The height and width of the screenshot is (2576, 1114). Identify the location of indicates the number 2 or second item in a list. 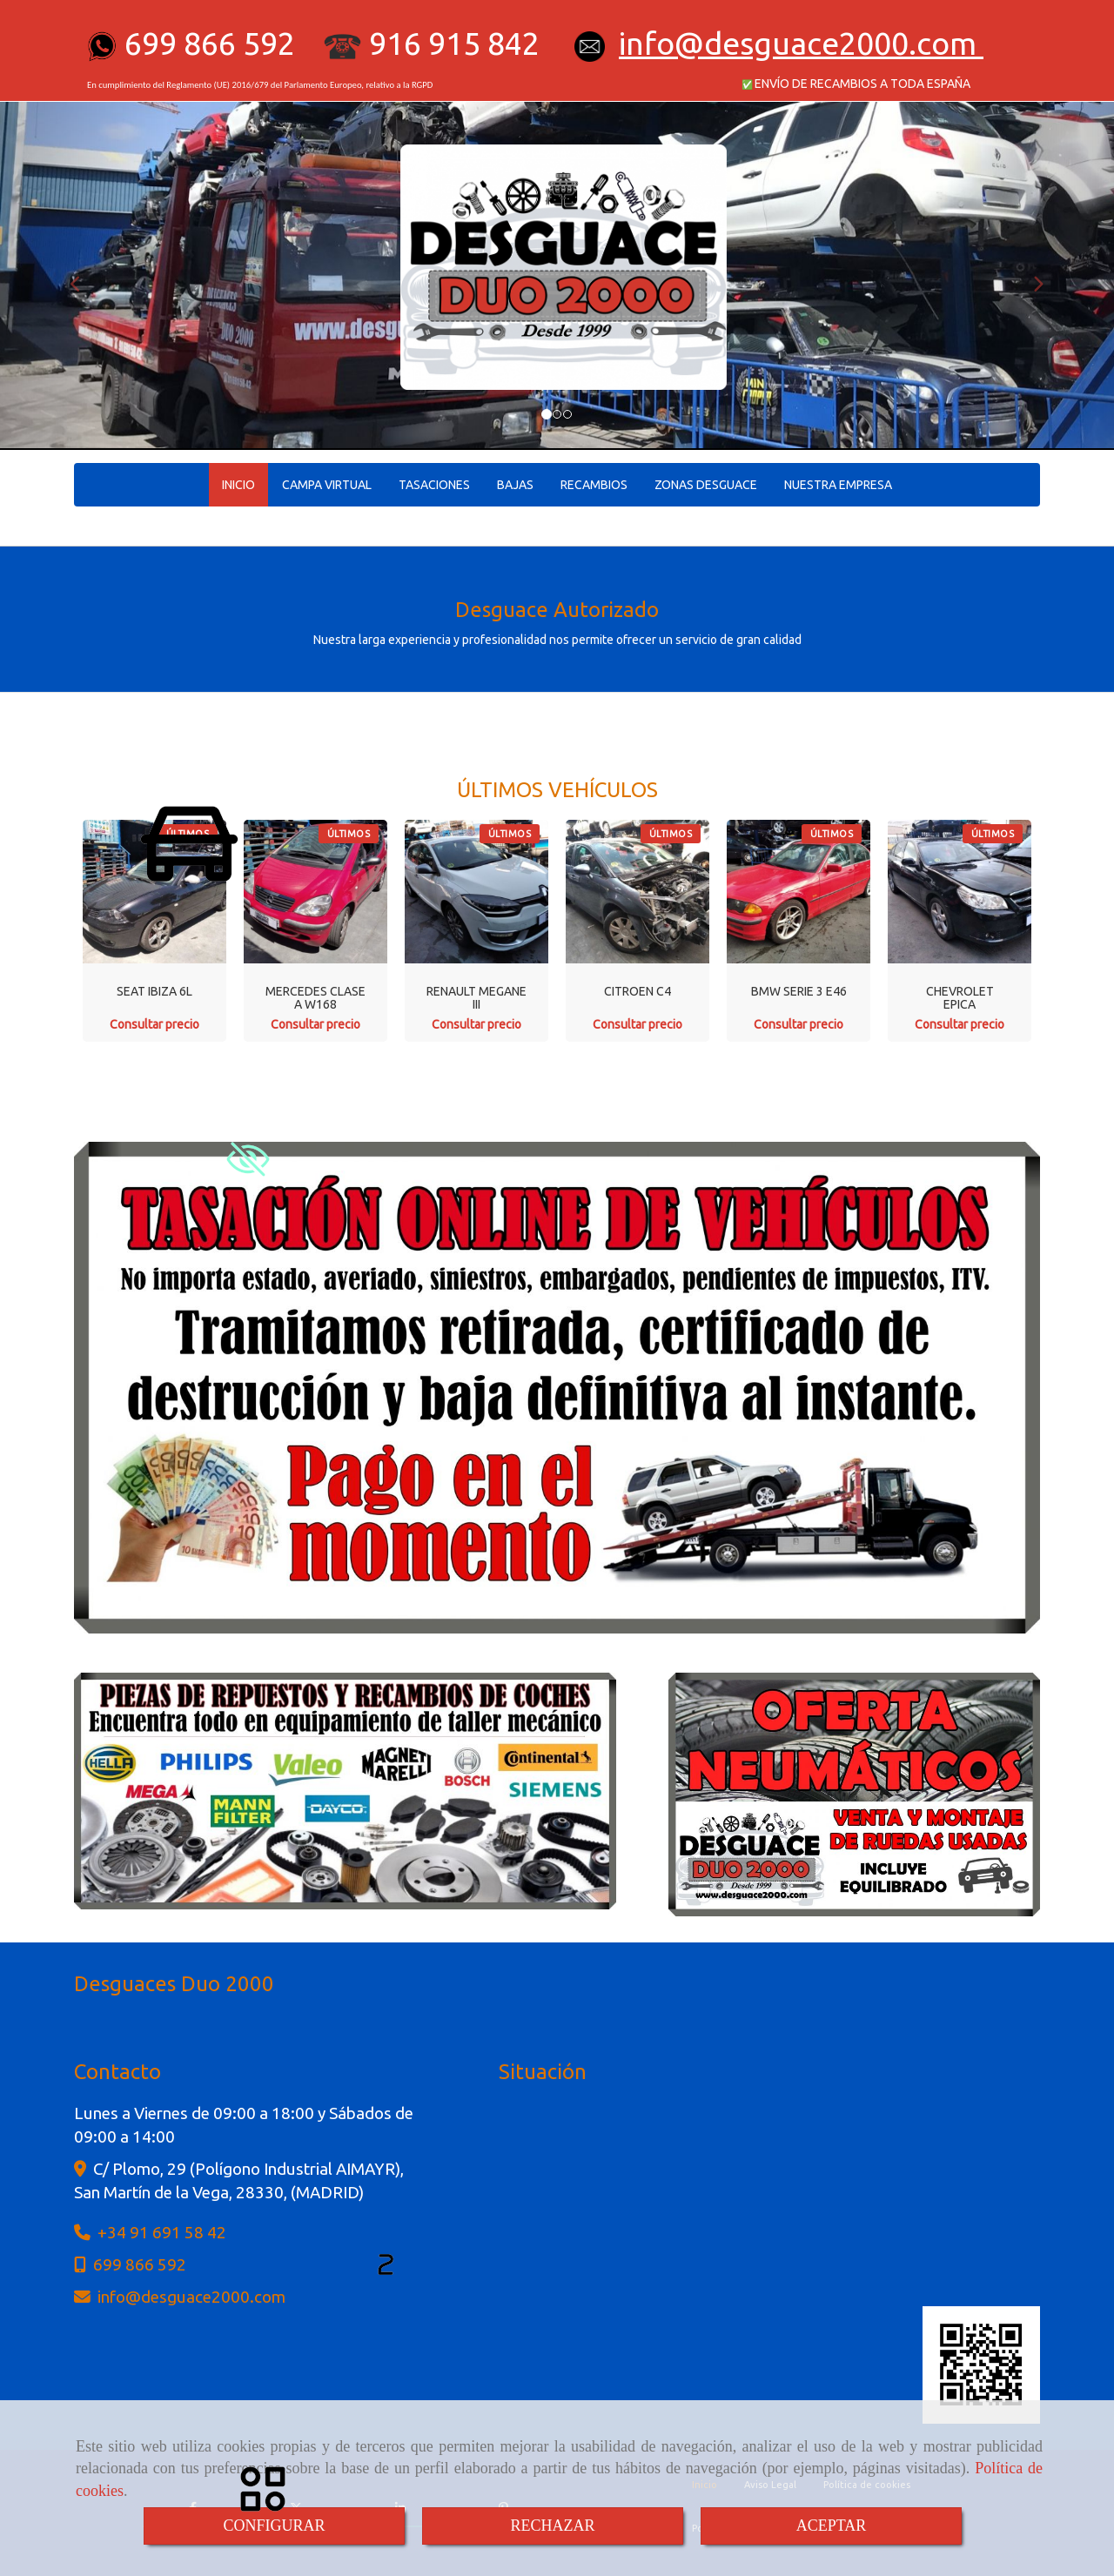
(386, 2264).